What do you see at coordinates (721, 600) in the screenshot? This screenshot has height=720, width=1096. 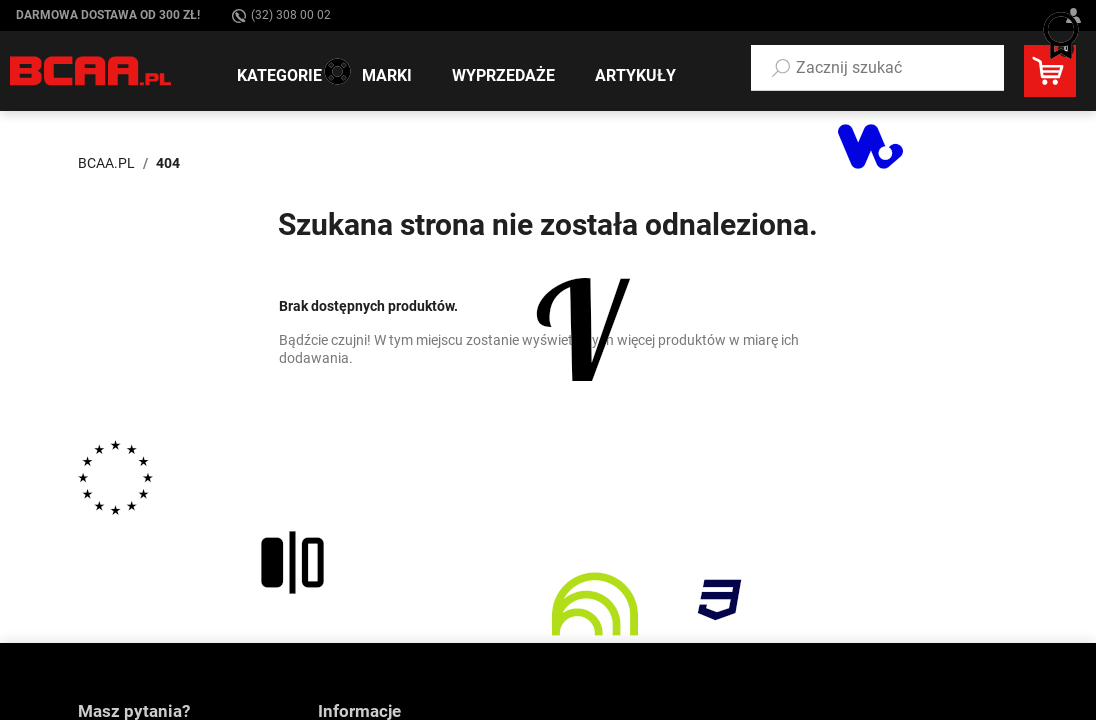 I see `css3 logo` at bounding box center [721, 600].